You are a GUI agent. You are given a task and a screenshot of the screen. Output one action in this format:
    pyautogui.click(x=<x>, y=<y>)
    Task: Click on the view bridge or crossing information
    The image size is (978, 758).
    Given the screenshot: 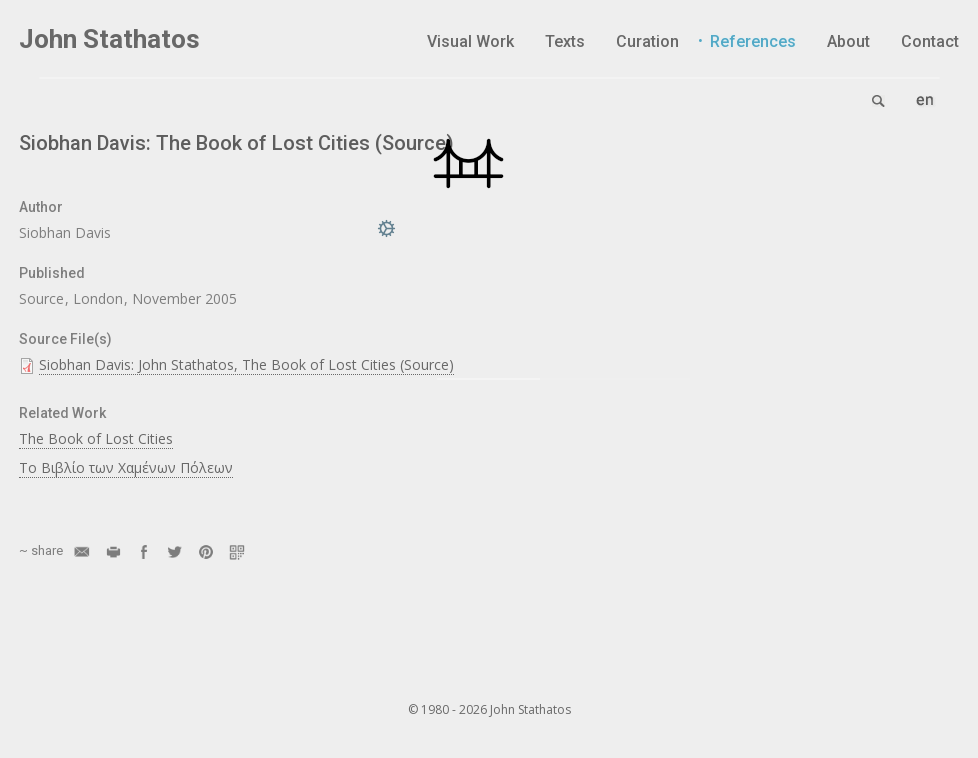 What is the action you would take?
    pyautogui.click(x=468, y=163)
    